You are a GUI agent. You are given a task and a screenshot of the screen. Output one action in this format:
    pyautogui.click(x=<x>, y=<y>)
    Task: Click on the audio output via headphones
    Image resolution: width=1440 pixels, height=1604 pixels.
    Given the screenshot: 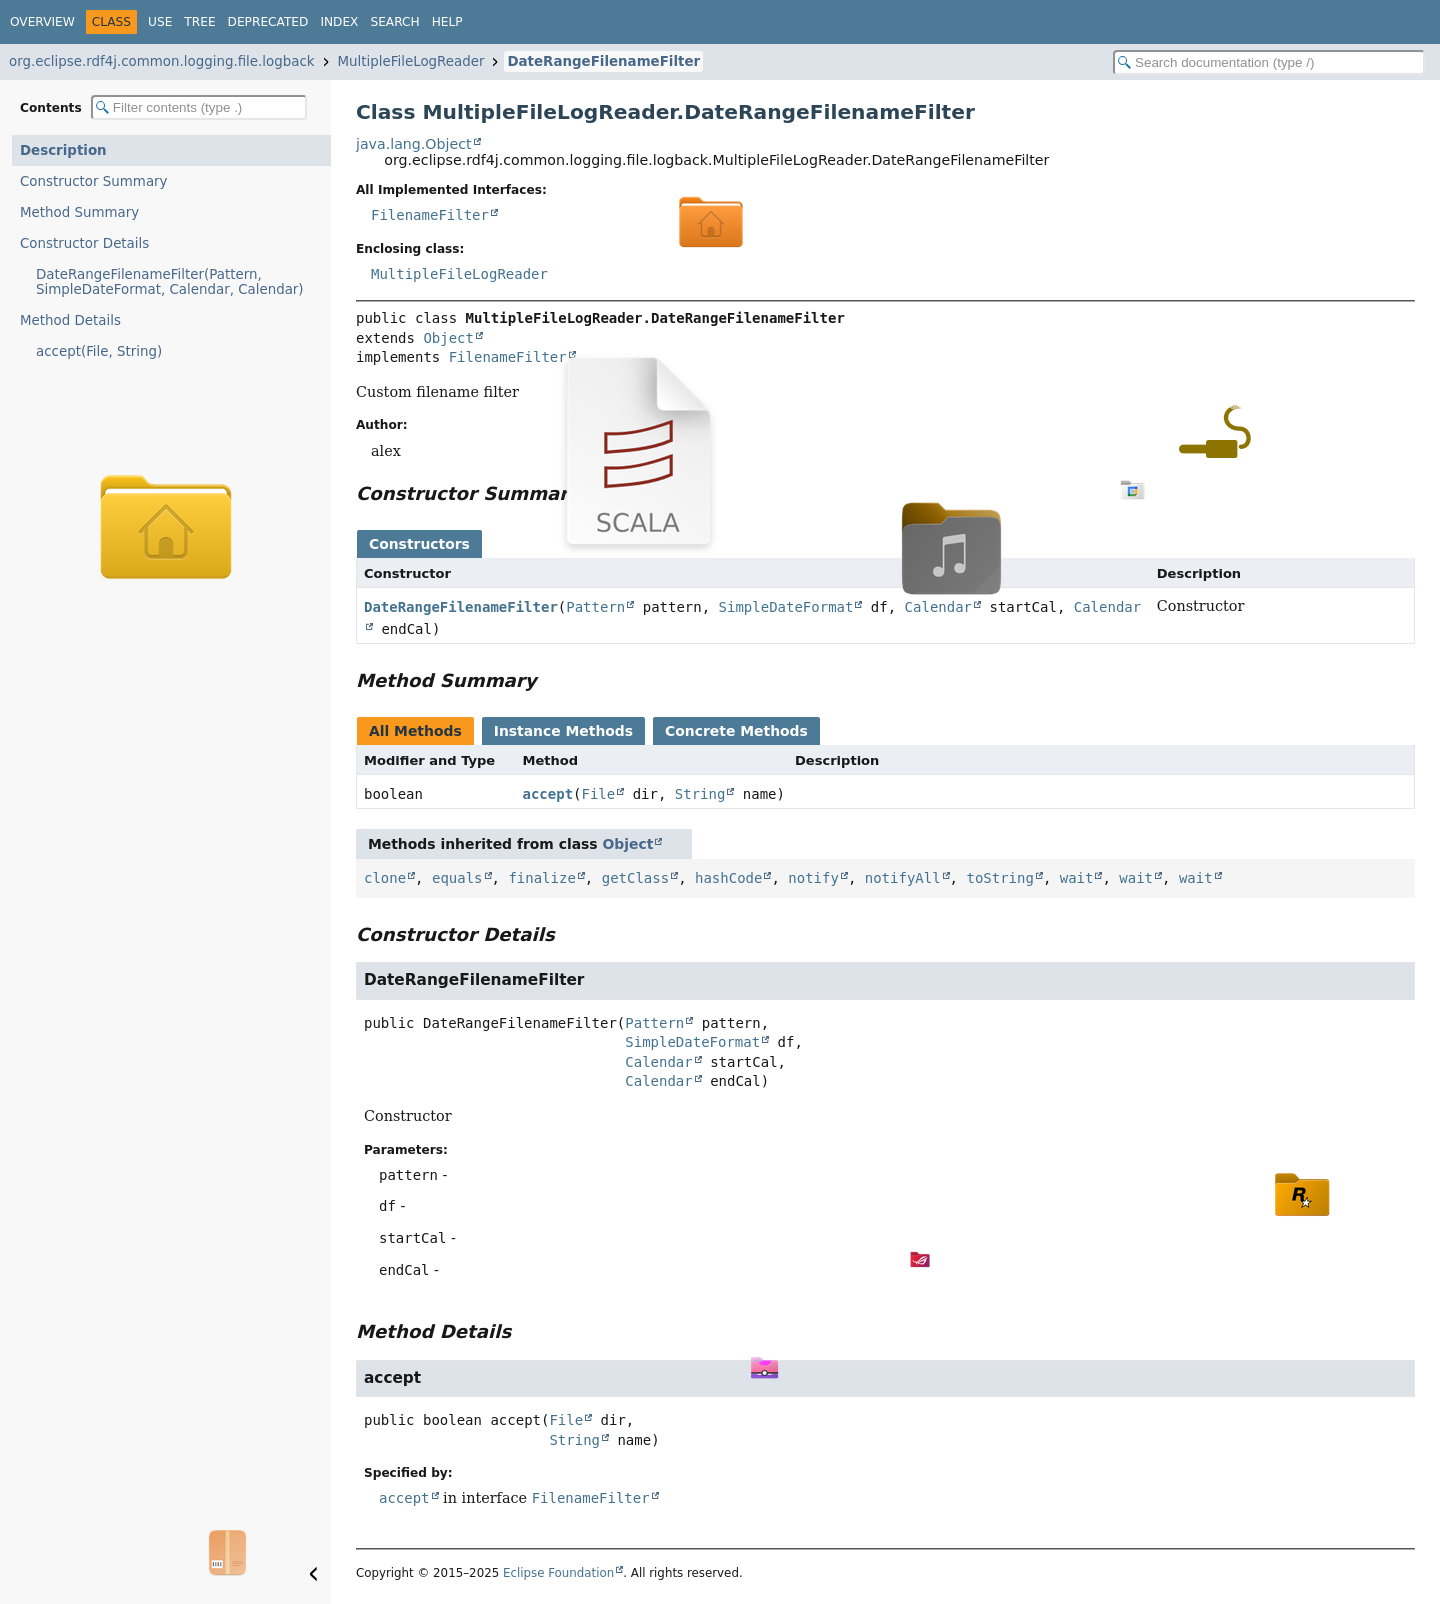 What is the action you would take?
    pyautogui.click(x=1215, y=440)
    